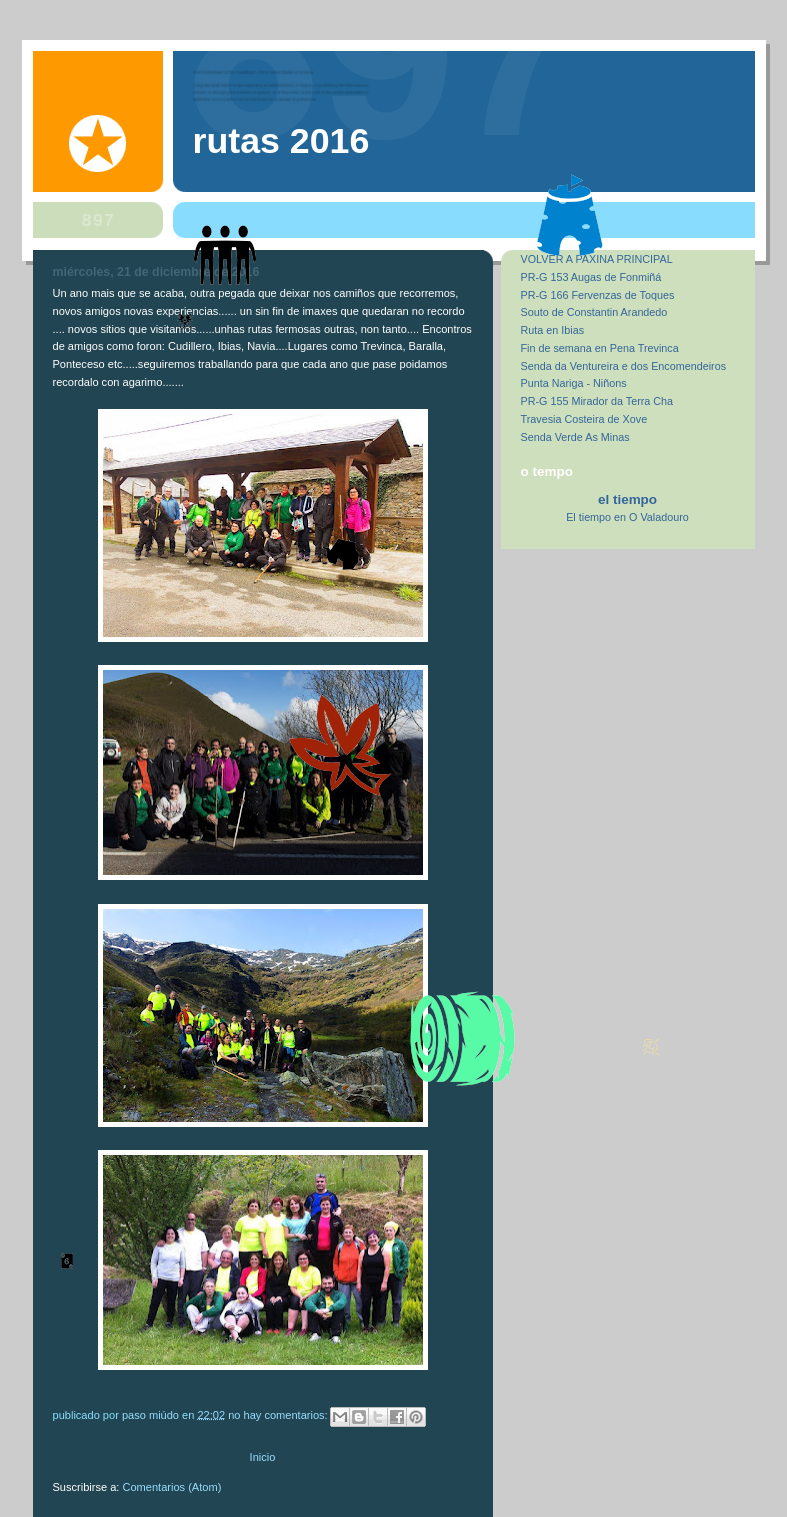  Describe the element at coordinates (462, 1038) in the screenshot. I see `hay bale resource in farming simulation game` at that location.